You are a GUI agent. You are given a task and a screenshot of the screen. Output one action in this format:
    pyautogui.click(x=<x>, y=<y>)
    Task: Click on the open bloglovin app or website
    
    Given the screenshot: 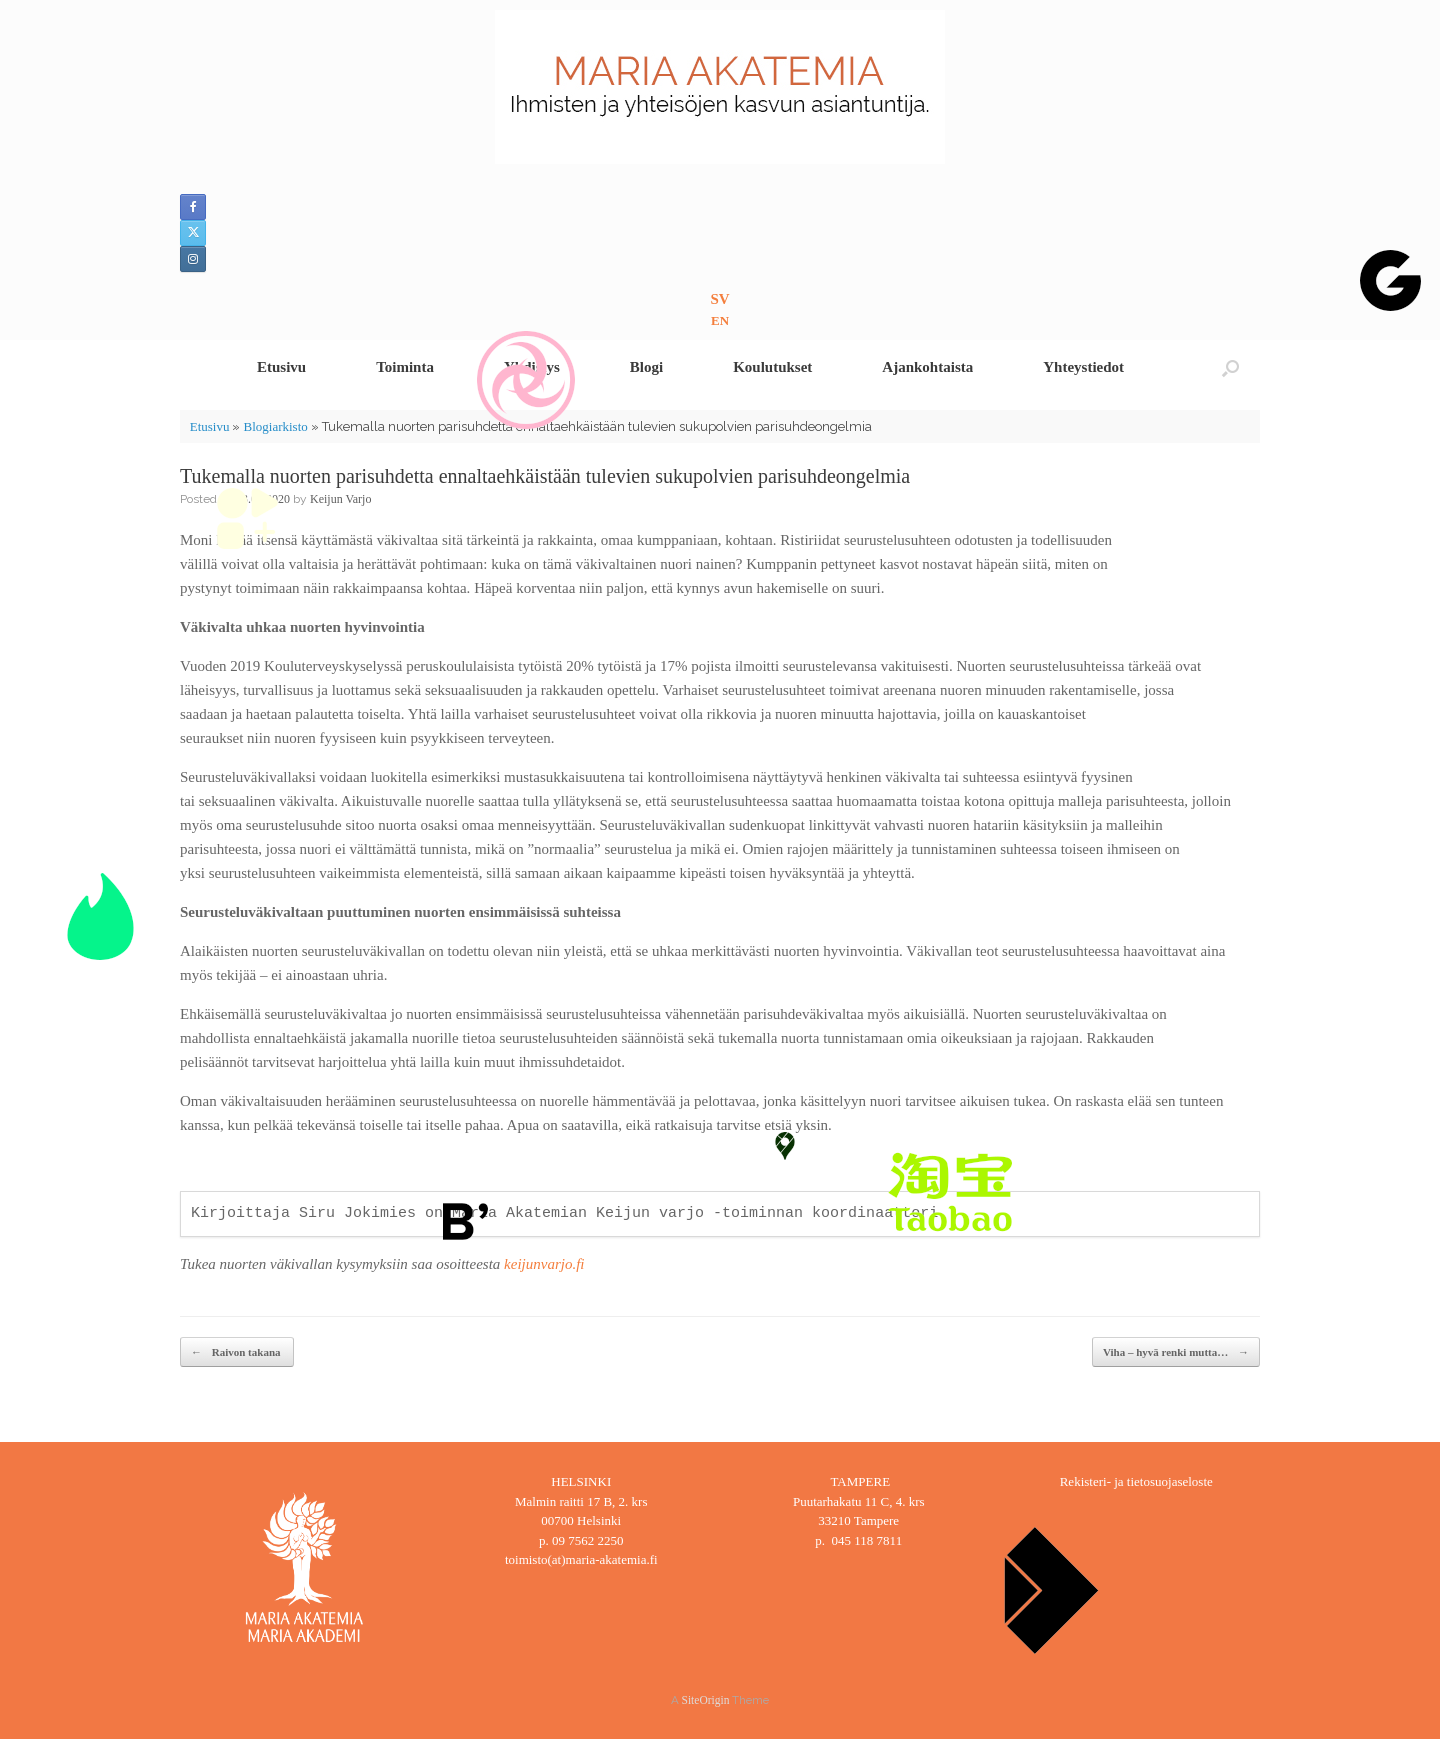 What is the action you would take?
    pyautogui.click(x=465, y=1221)
    